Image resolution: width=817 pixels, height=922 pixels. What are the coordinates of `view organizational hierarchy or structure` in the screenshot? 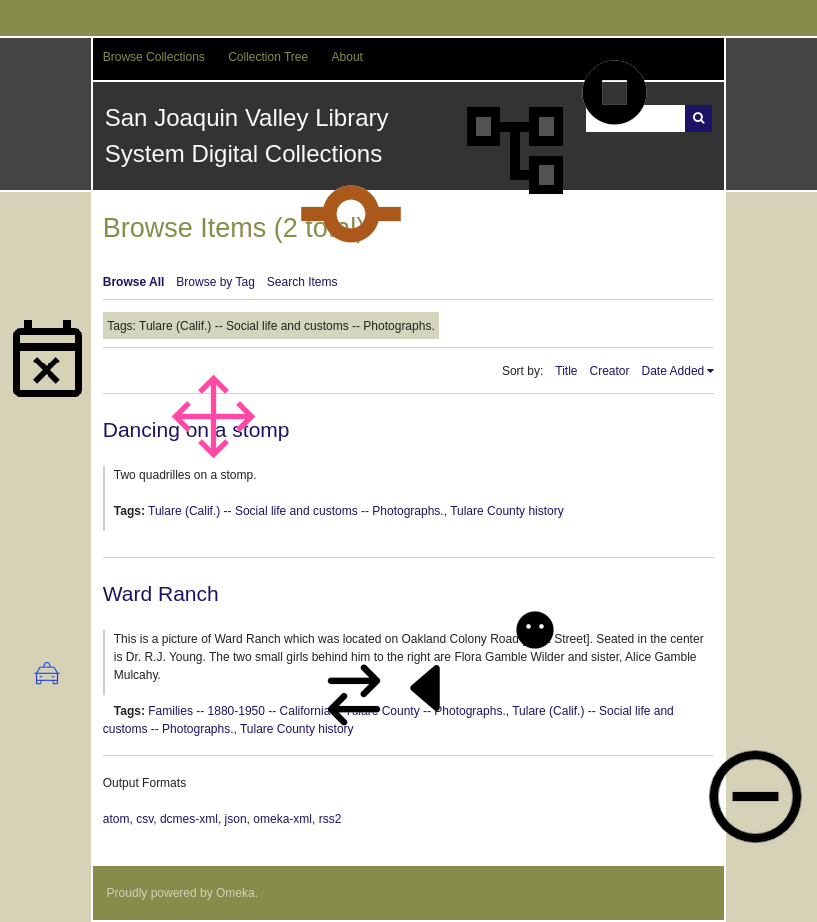 It's located at (515, 151).